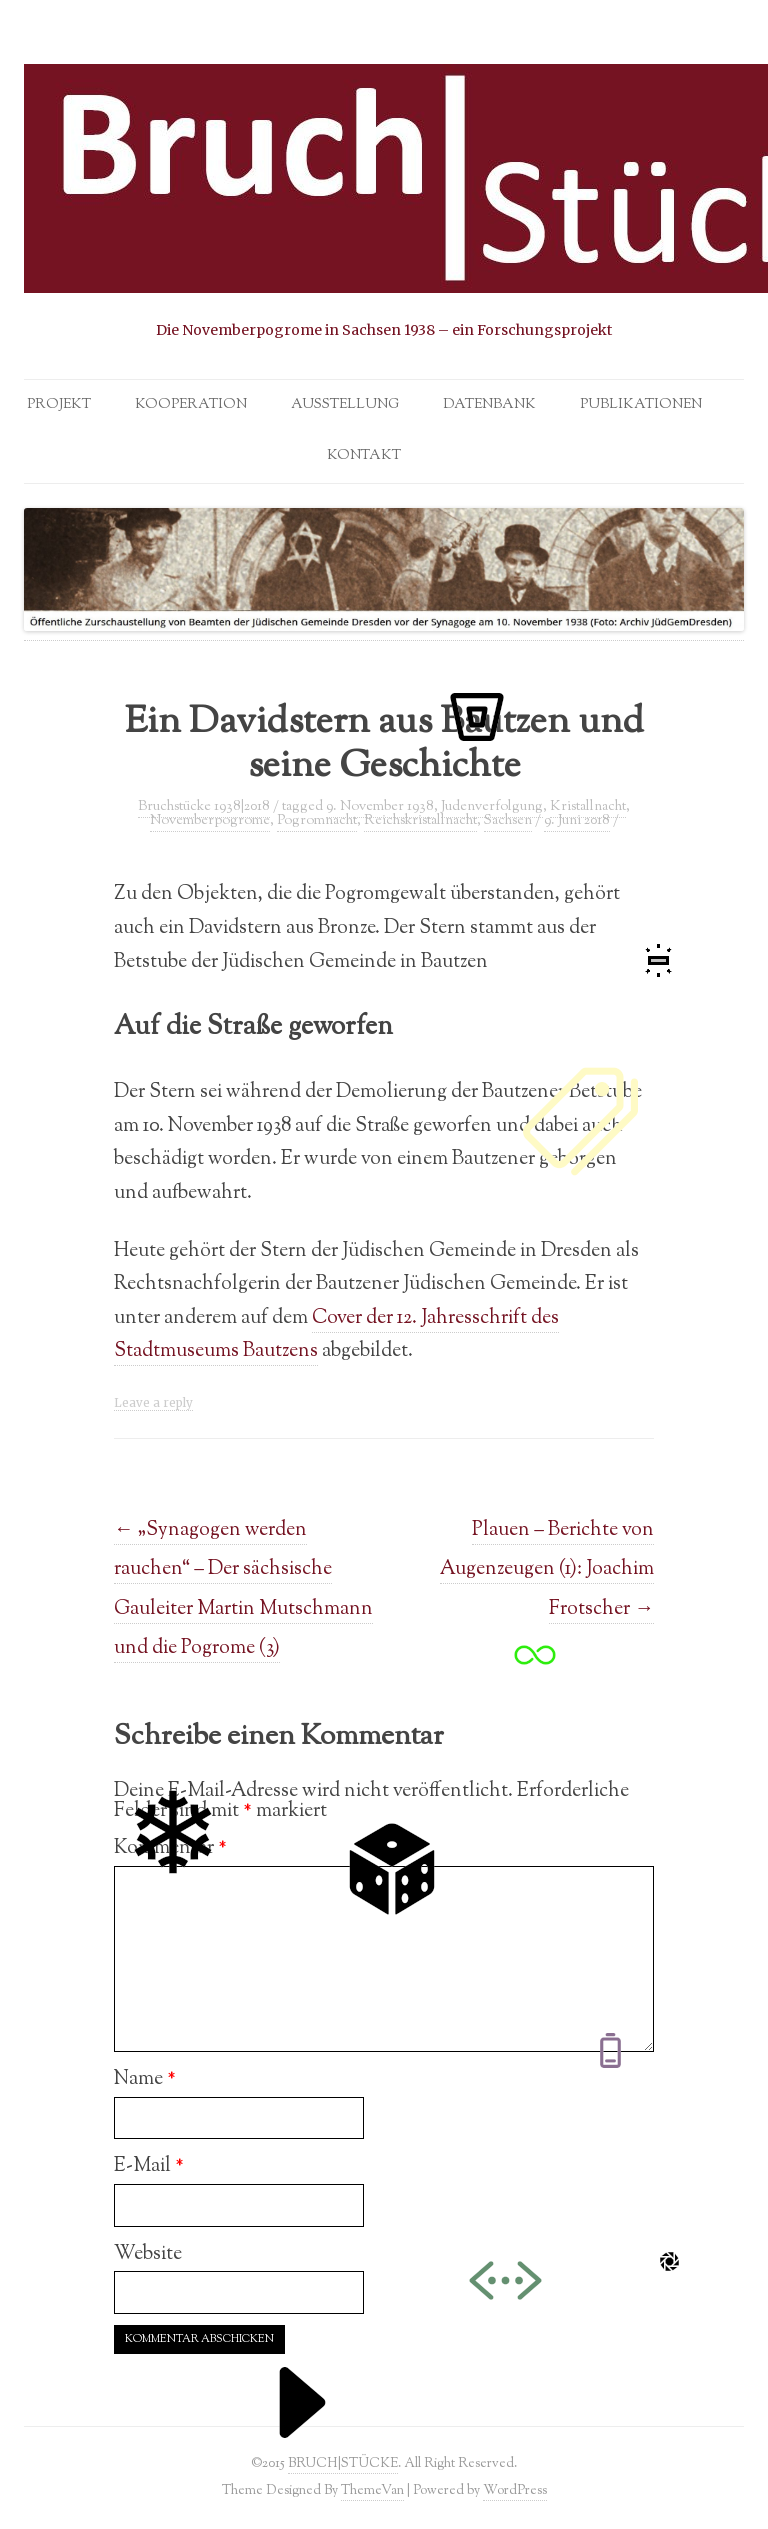 The width and height of the screenshot is (768, 2529). I want to click on adjust camera aperture settings, so click(669, 2261).